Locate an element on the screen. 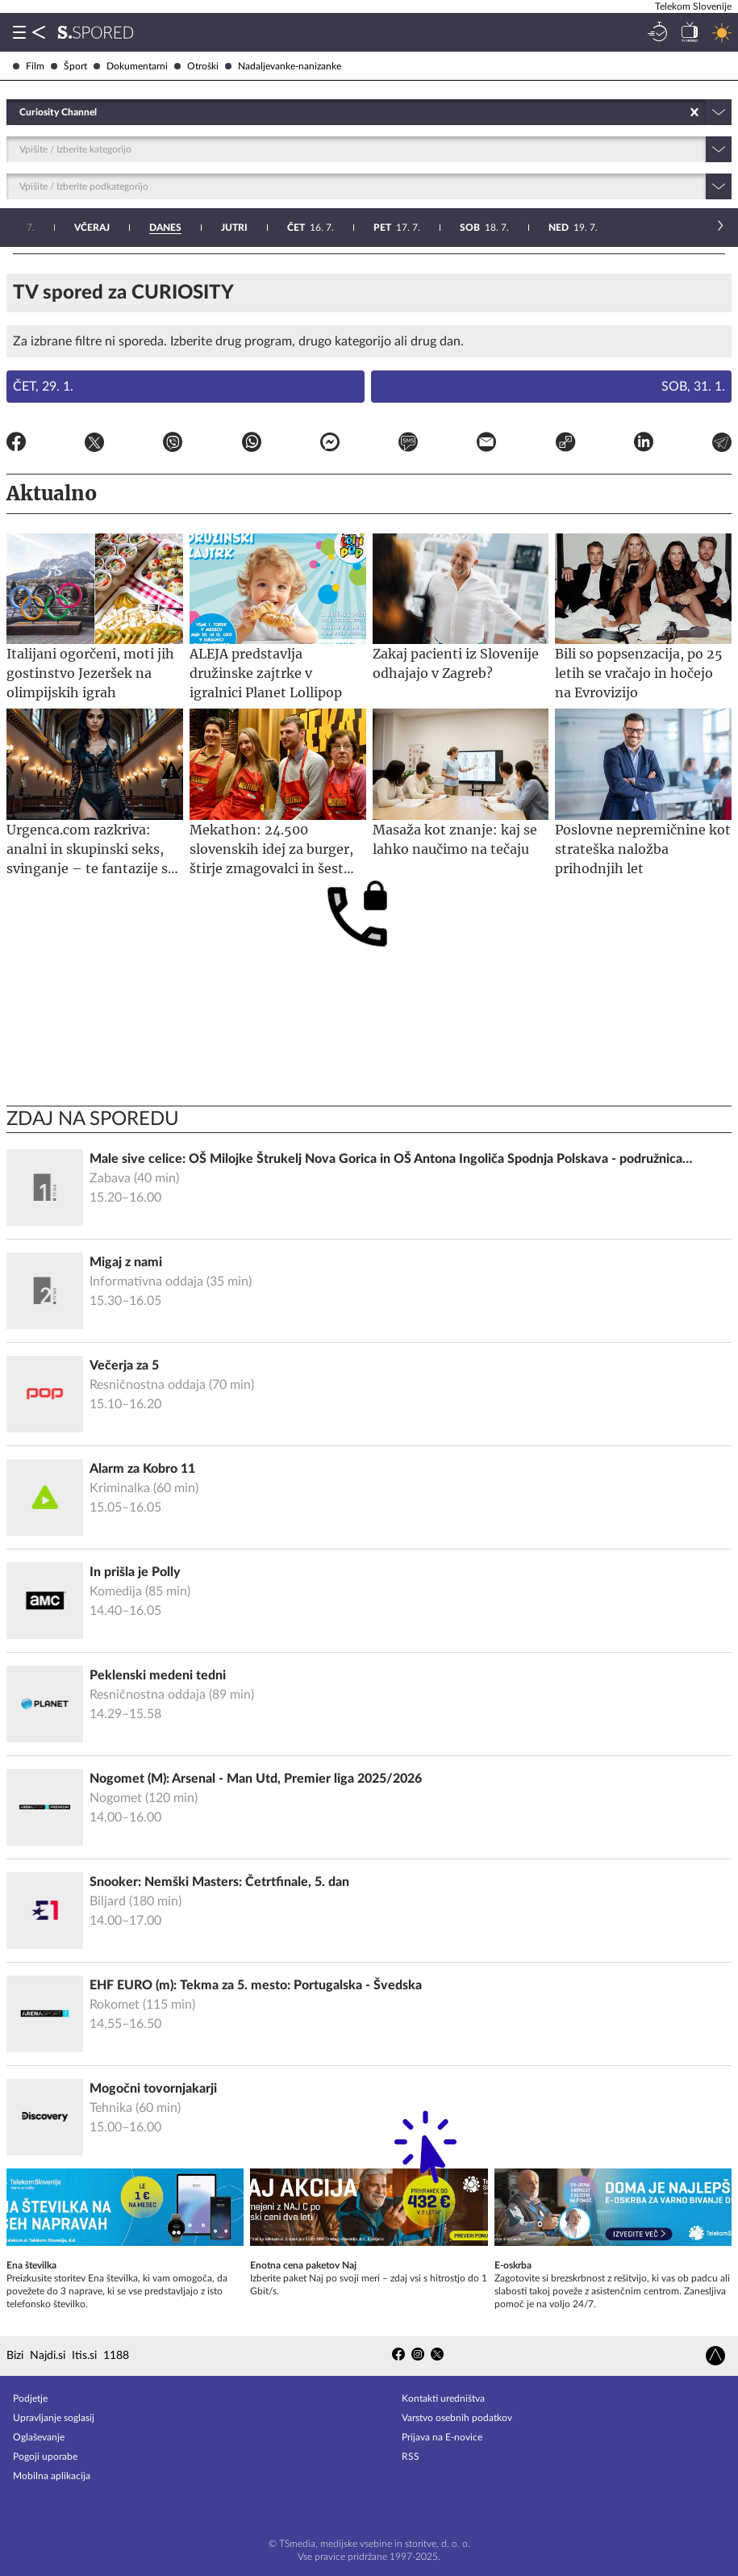  click or tap interaction indicator is located at coordinates (425, 2147).